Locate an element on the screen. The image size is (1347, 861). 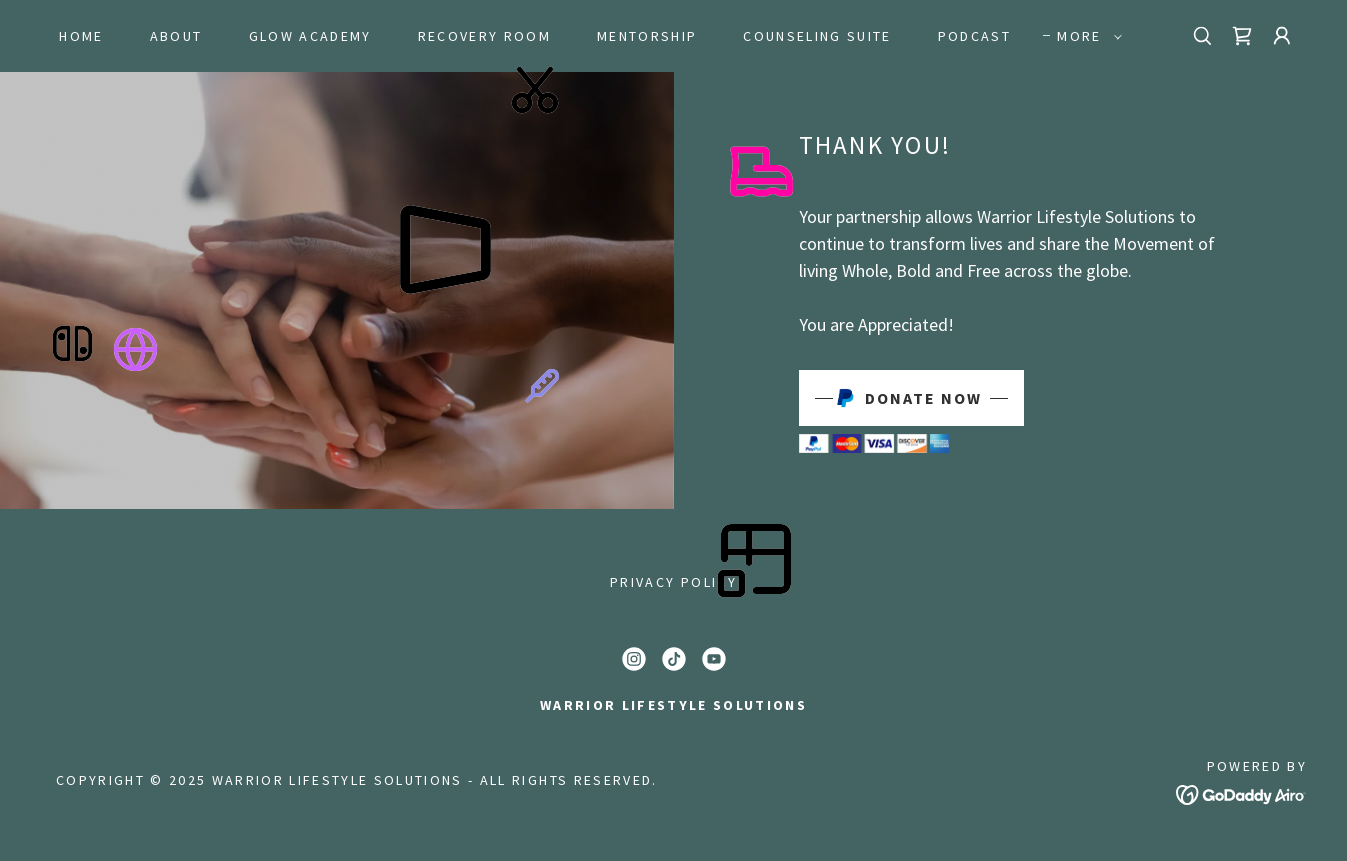
switch to global or international settings is located at coordinates (135, 349).